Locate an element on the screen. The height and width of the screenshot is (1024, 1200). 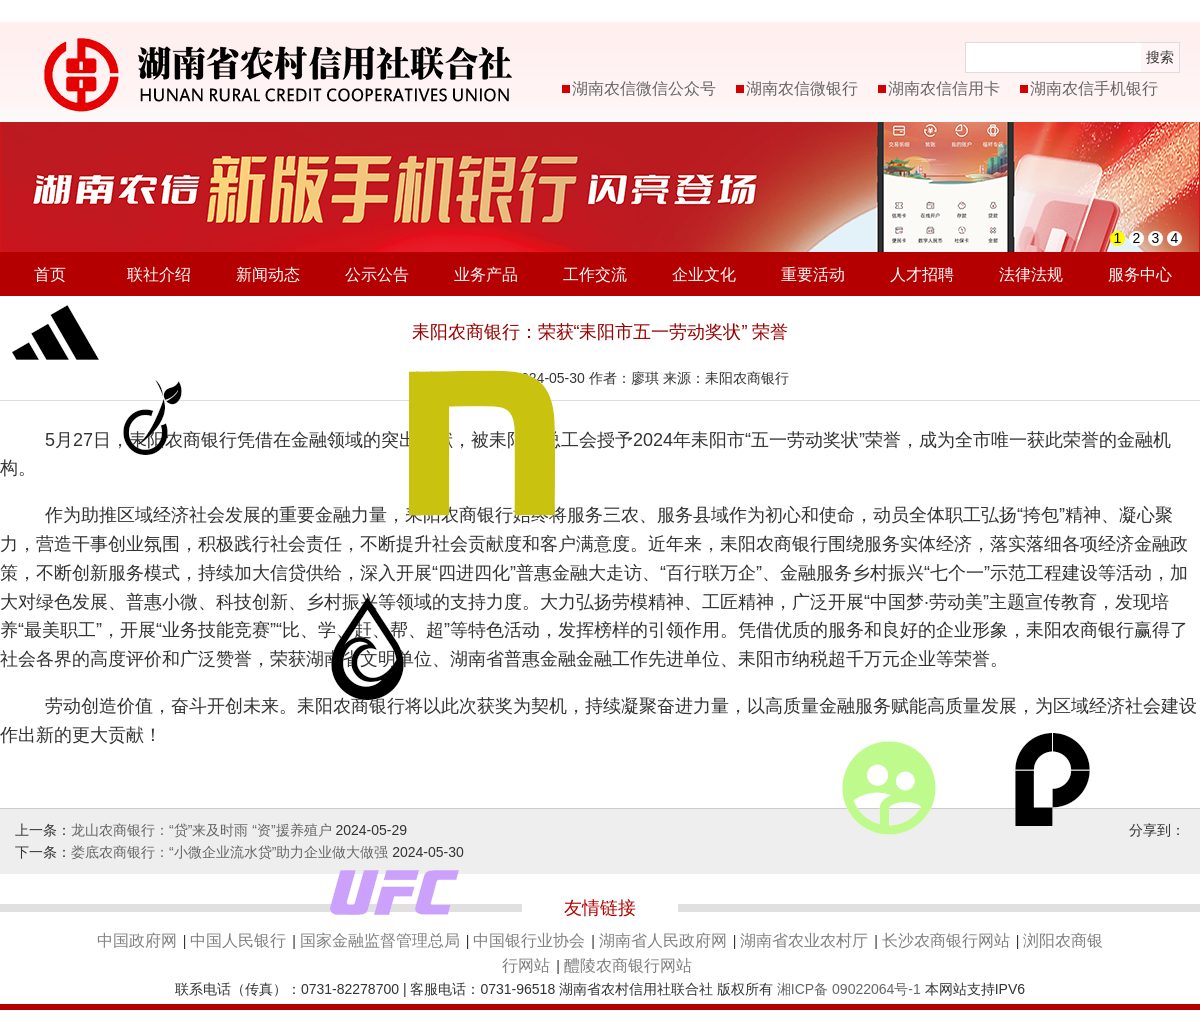
adidas brand logo is located at coordinates (55, 332).